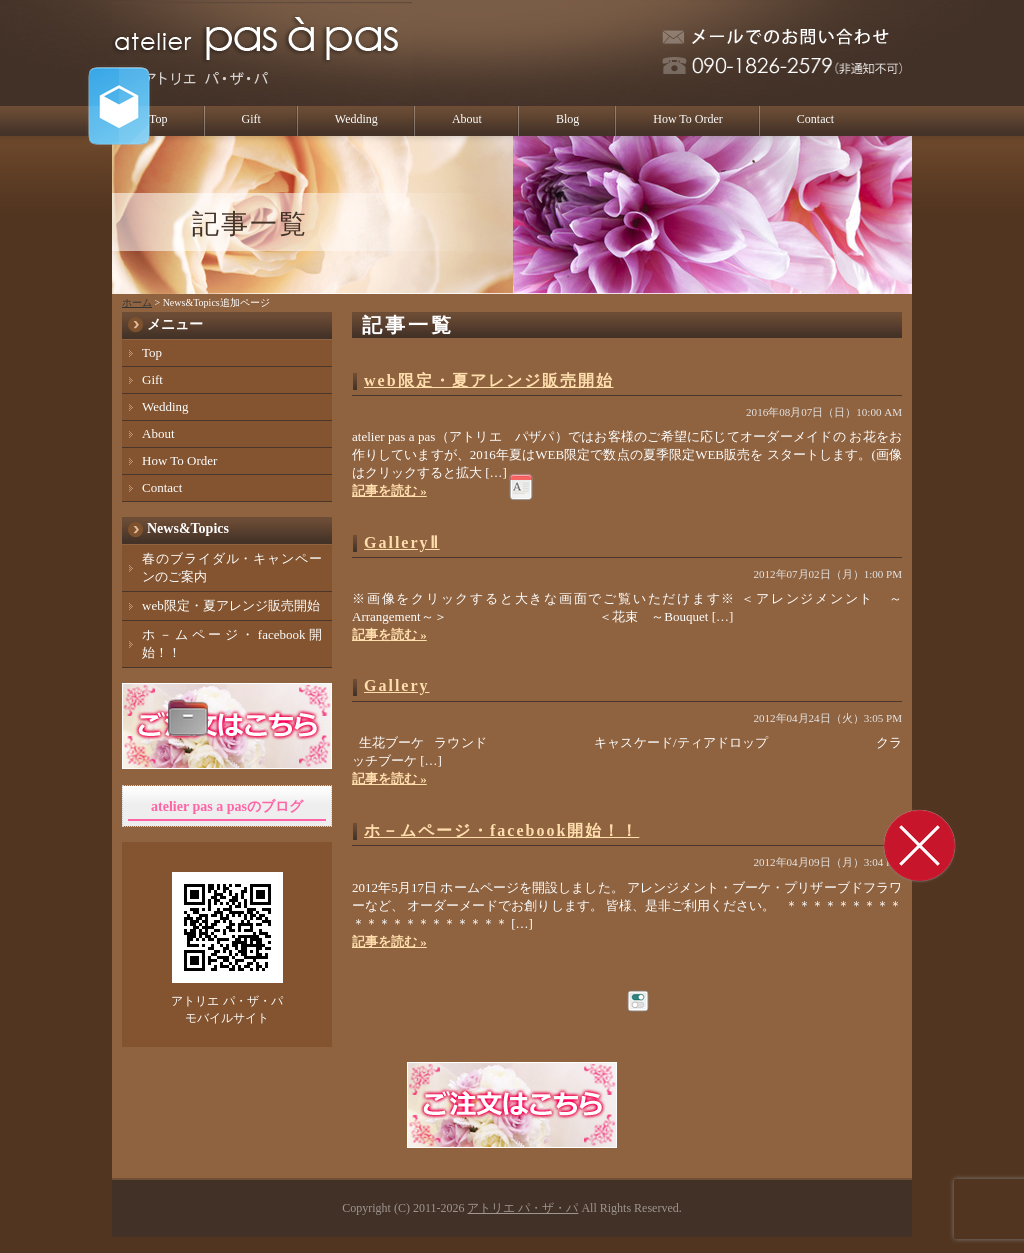 This screenshot has height=1253, width=1024. I want to click on open the nautilus file manager, so click(188, 717).